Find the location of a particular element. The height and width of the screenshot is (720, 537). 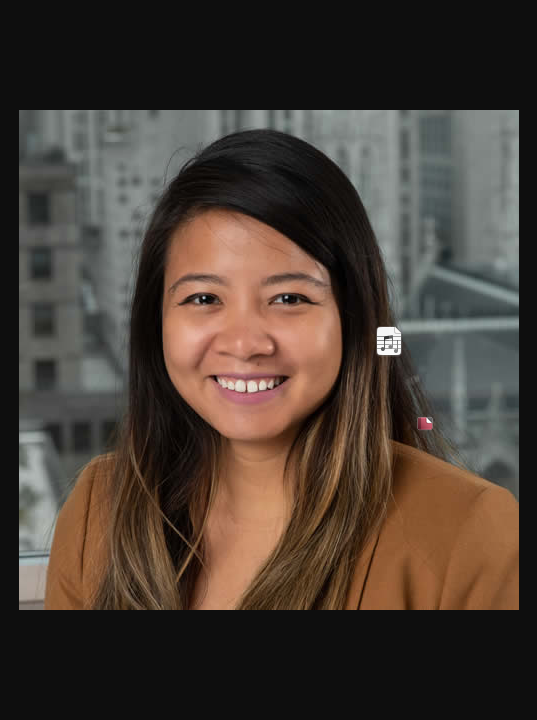

change desktop wallpaper settings is located at coordinates (425, 423).